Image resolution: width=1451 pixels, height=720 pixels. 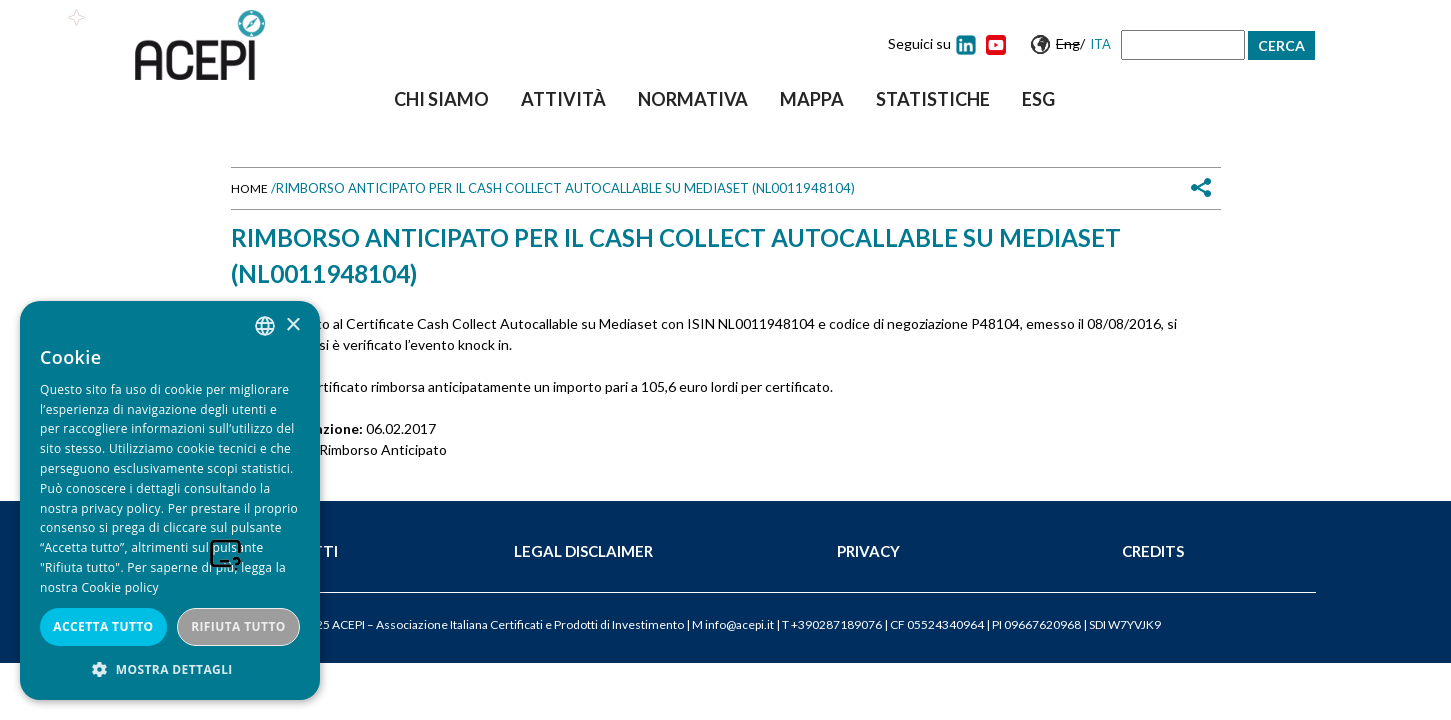 I want to click on tablet device help or support, so click(x=225, y=553).